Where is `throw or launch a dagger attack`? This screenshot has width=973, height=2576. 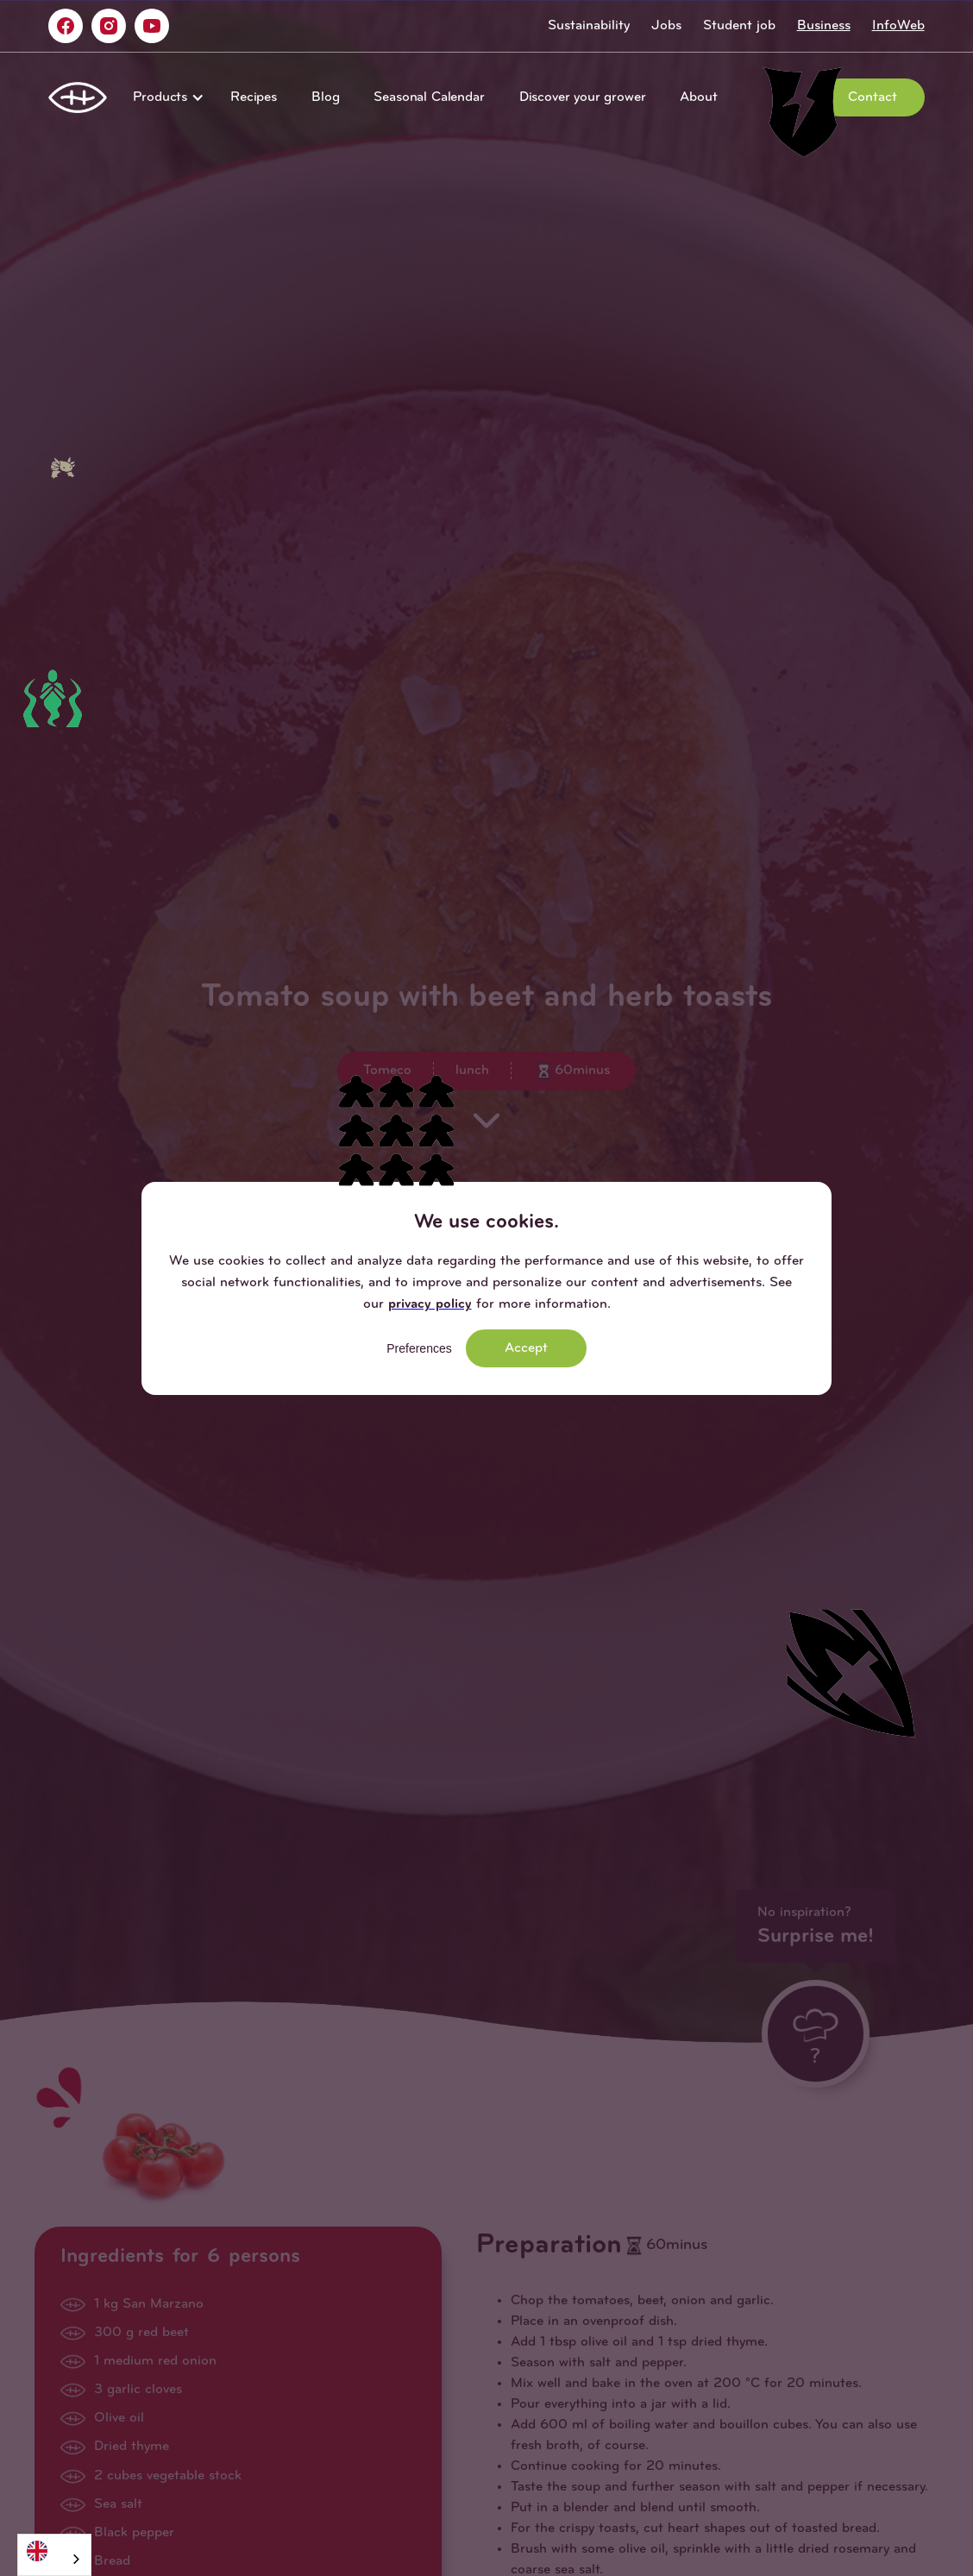 throw or launch a dagger attack is located at coordinates (851, 1674).